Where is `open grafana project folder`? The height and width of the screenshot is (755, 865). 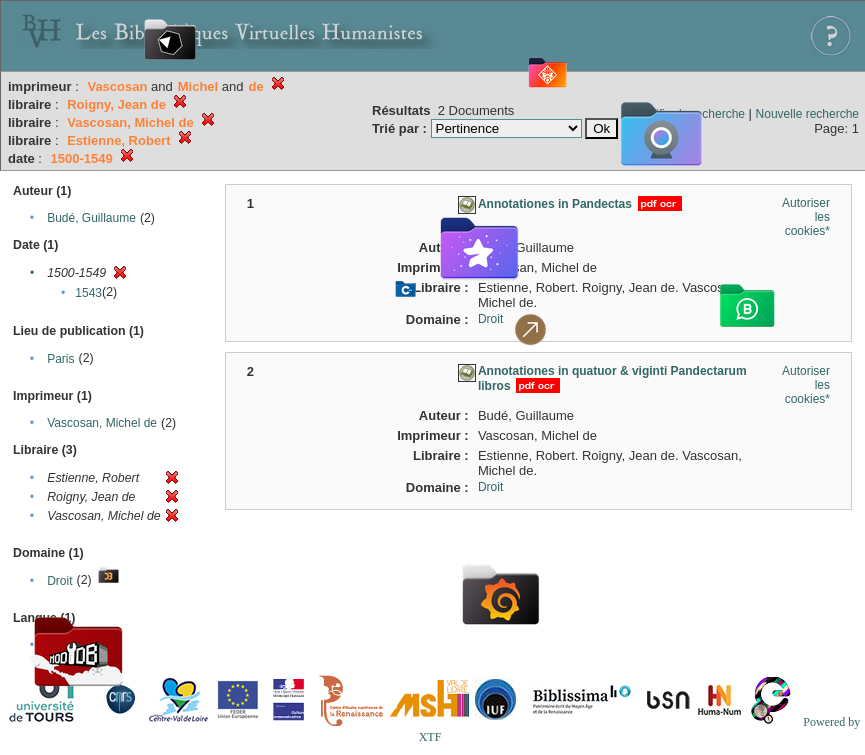 open grafana project folder is located at coordinates (500, 596).